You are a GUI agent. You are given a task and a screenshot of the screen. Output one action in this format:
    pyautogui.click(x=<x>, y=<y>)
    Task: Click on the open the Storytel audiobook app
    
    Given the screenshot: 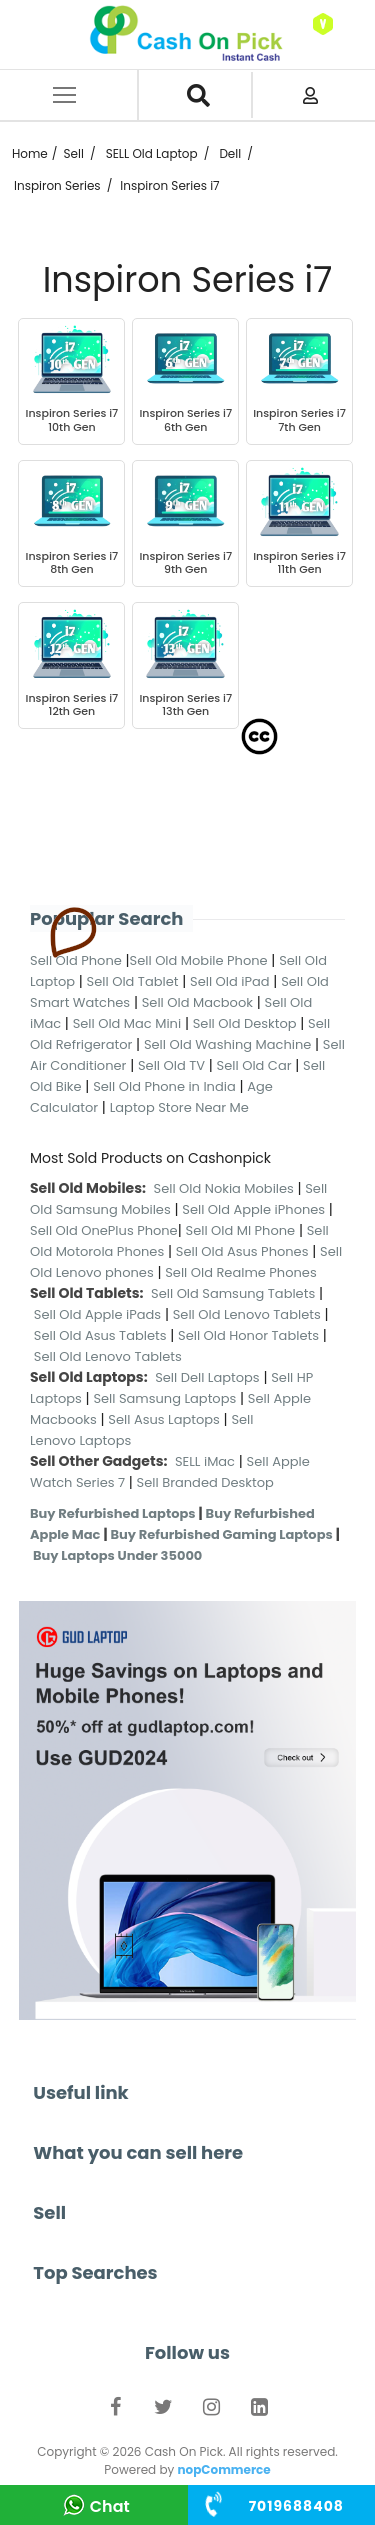 What is the action you would take?
    pyautogui.click(x=73, y=932)
    